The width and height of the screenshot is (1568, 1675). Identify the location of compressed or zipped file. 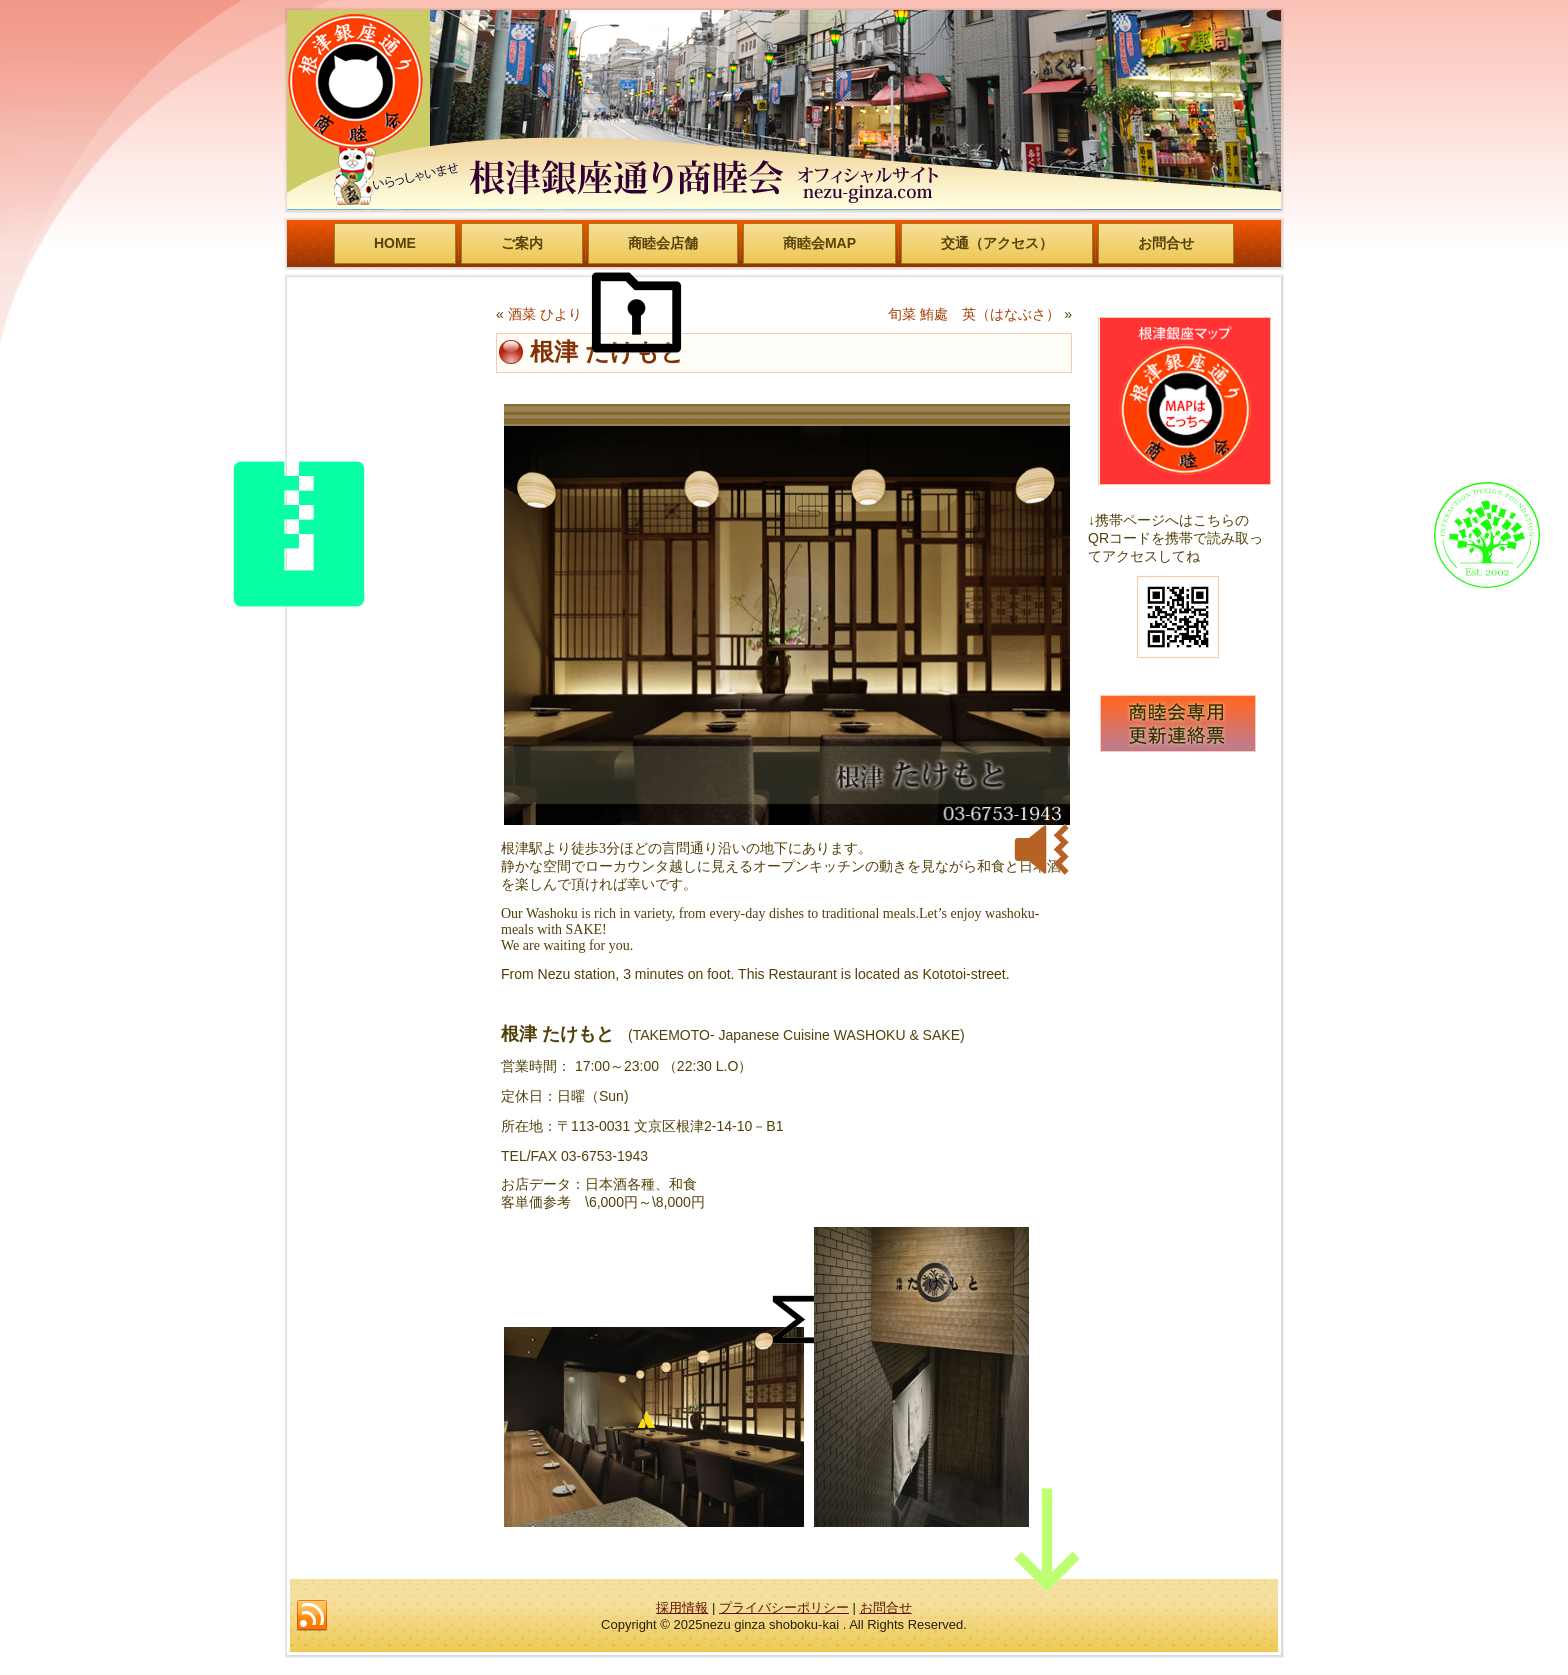
(299, 534).